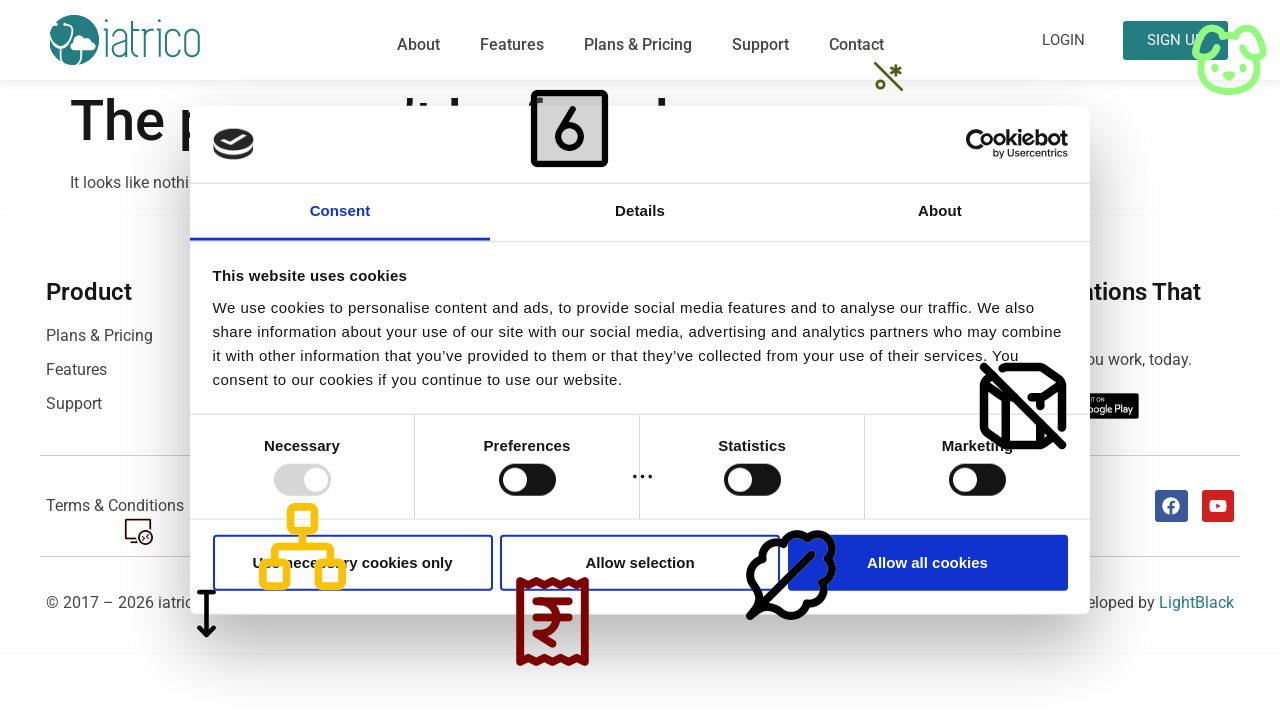 The width and height of the screenshot is (1280, 720). I want to click on view transaction receipt in indian rupees, so click(552, 621).